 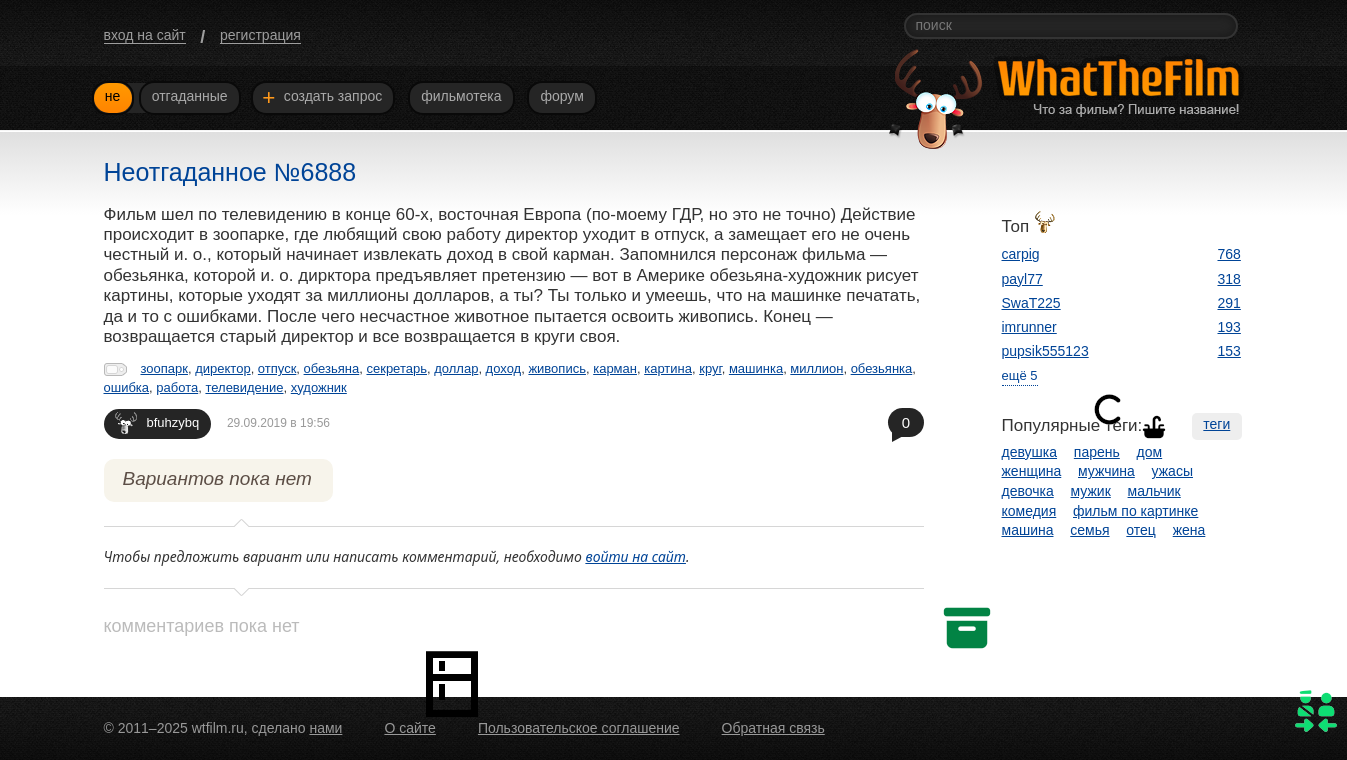 I want to click on access kitchen or food-related settings, so click(x=452, y=684).